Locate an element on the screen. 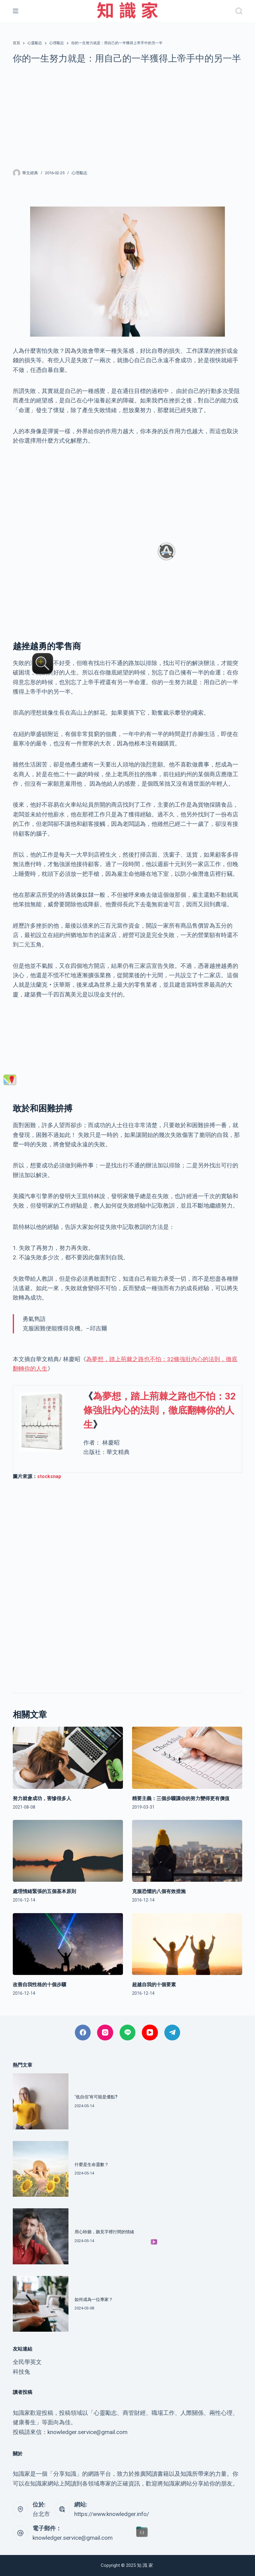 The width and height of the screenshot is (255, 2576). open the software update manager is located at coordinates (166, 551).